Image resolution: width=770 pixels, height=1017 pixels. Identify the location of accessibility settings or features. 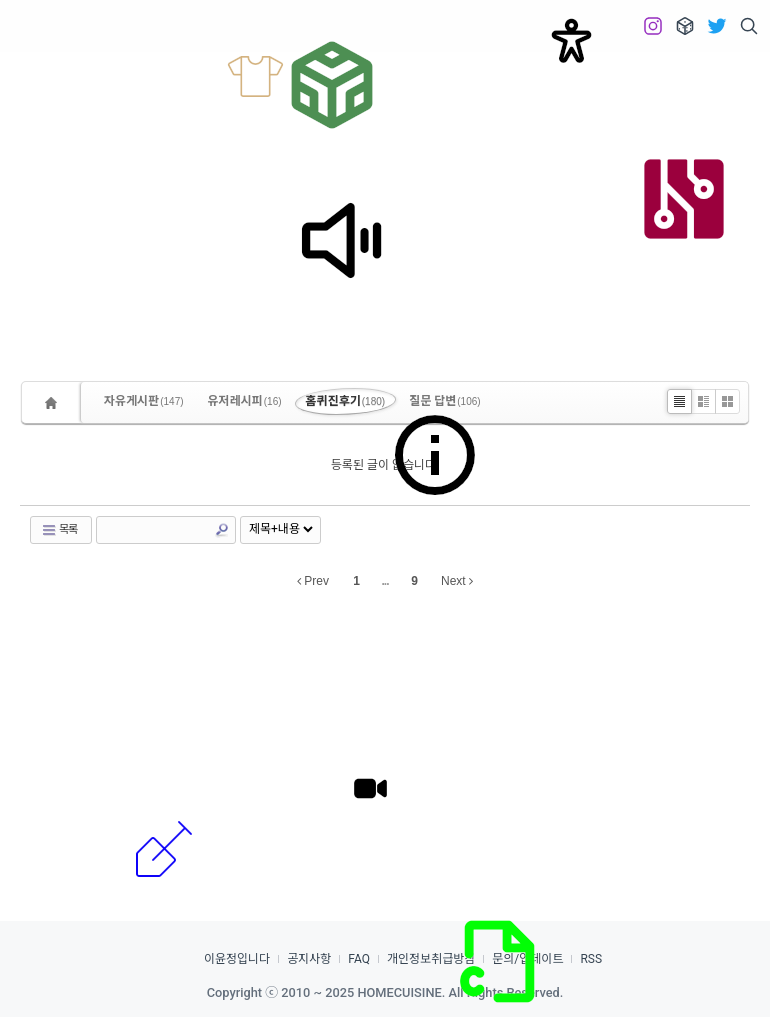
(571, 41).